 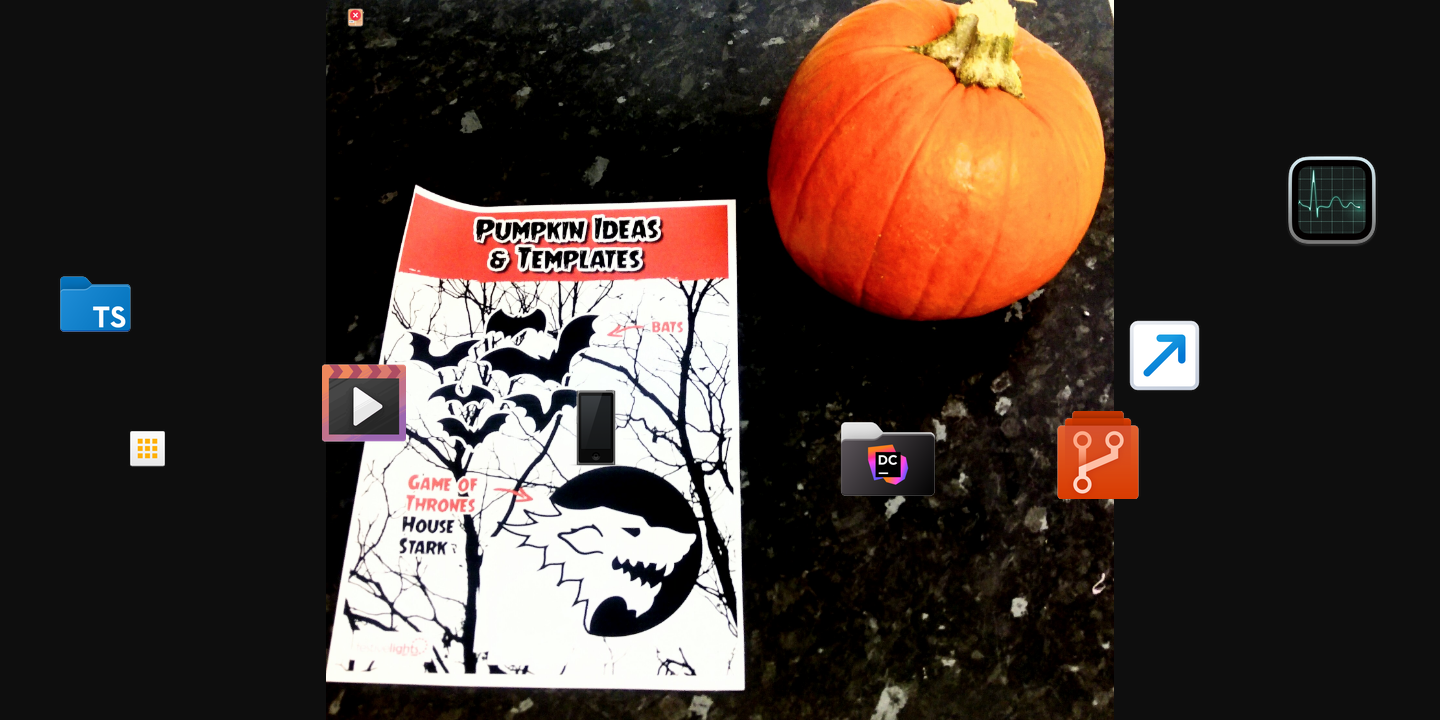 What do you see at coordinates (147, 448) in the screenshot?
I see `view items in grid layout` at bounding box center [147, 448].